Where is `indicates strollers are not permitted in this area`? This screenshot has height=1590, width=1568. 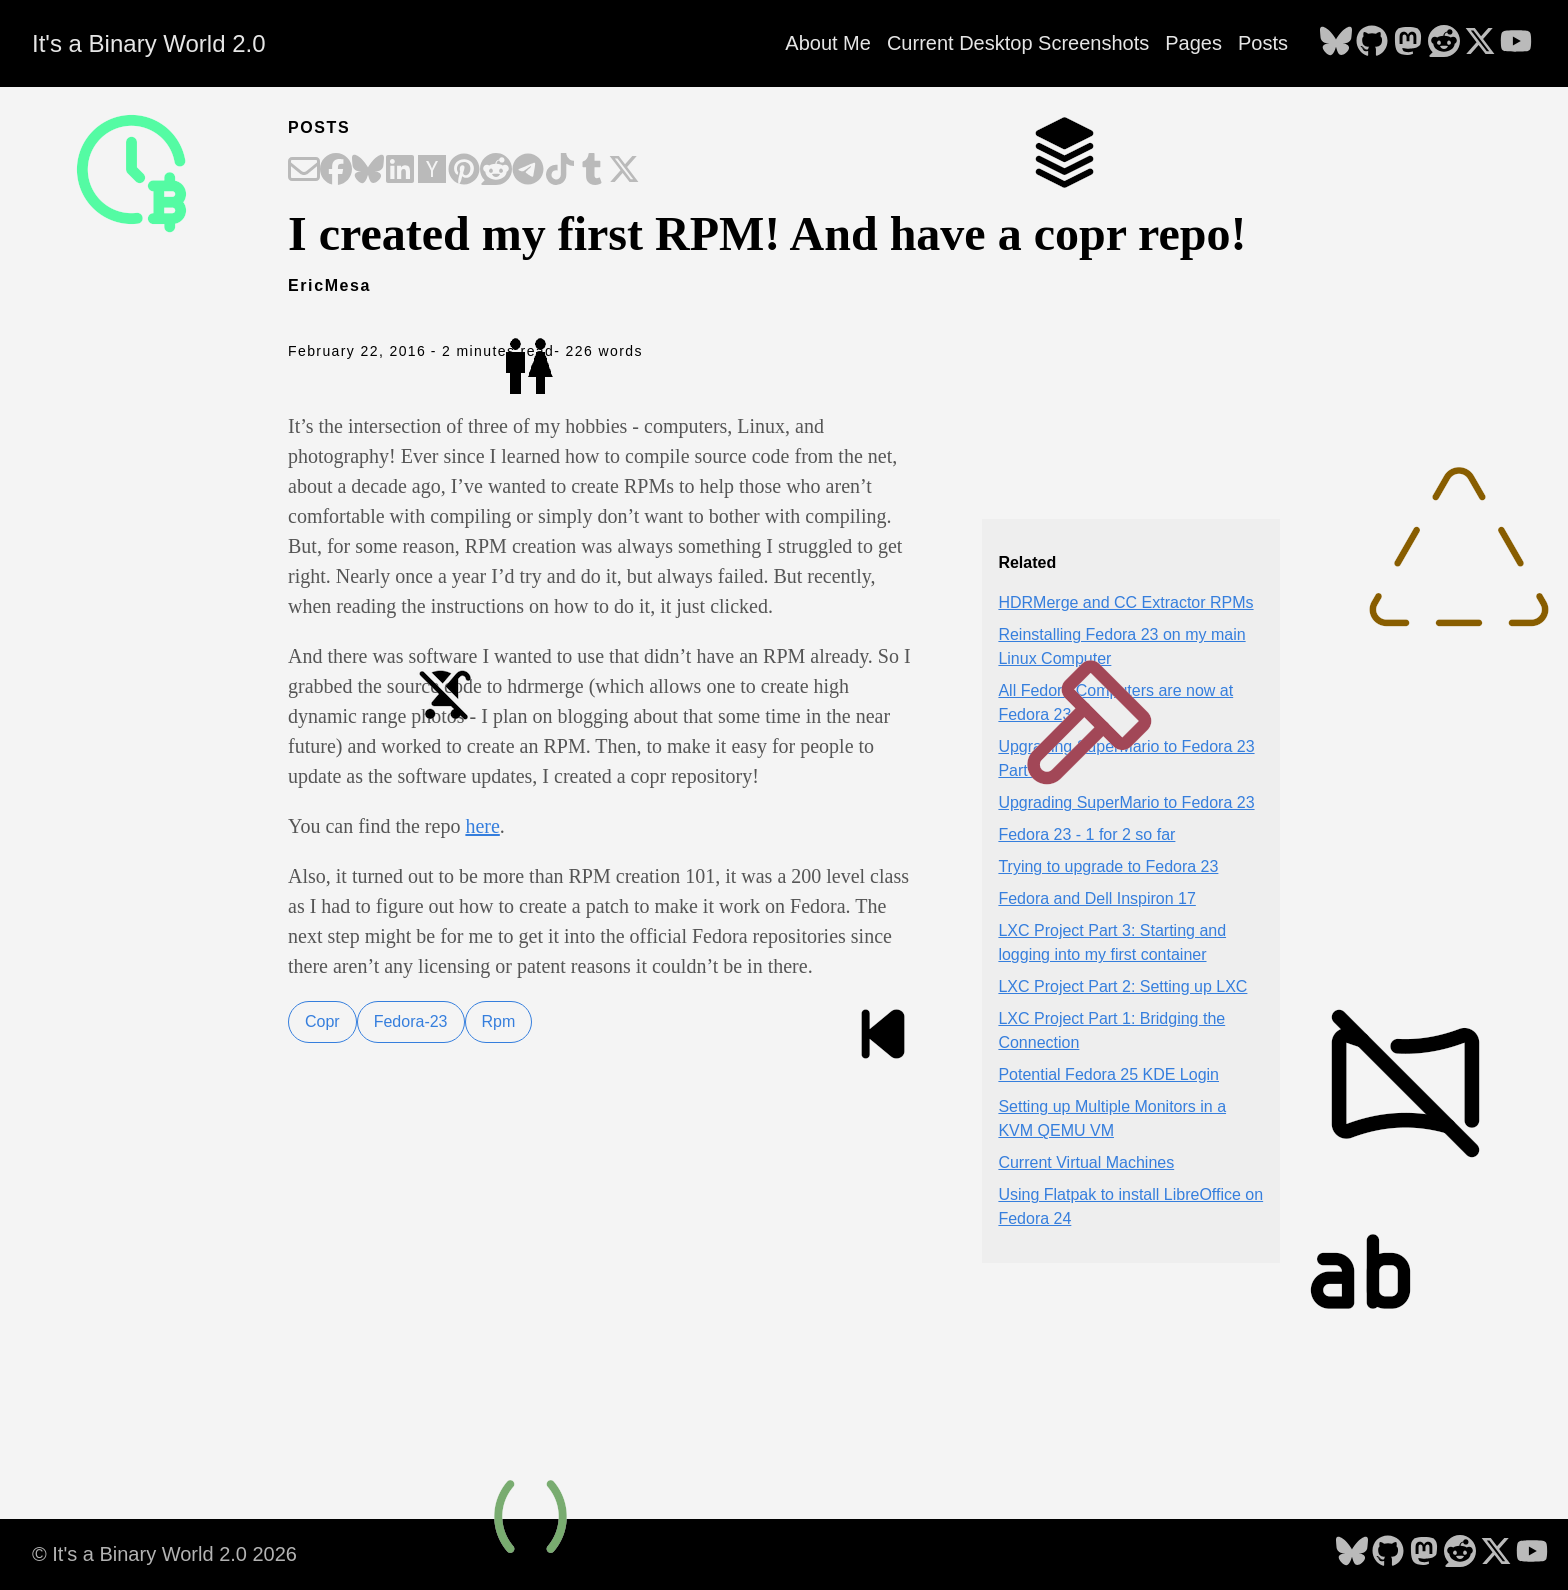 indicates strollers are not permitted in this area is located at coordinates (445, 693).